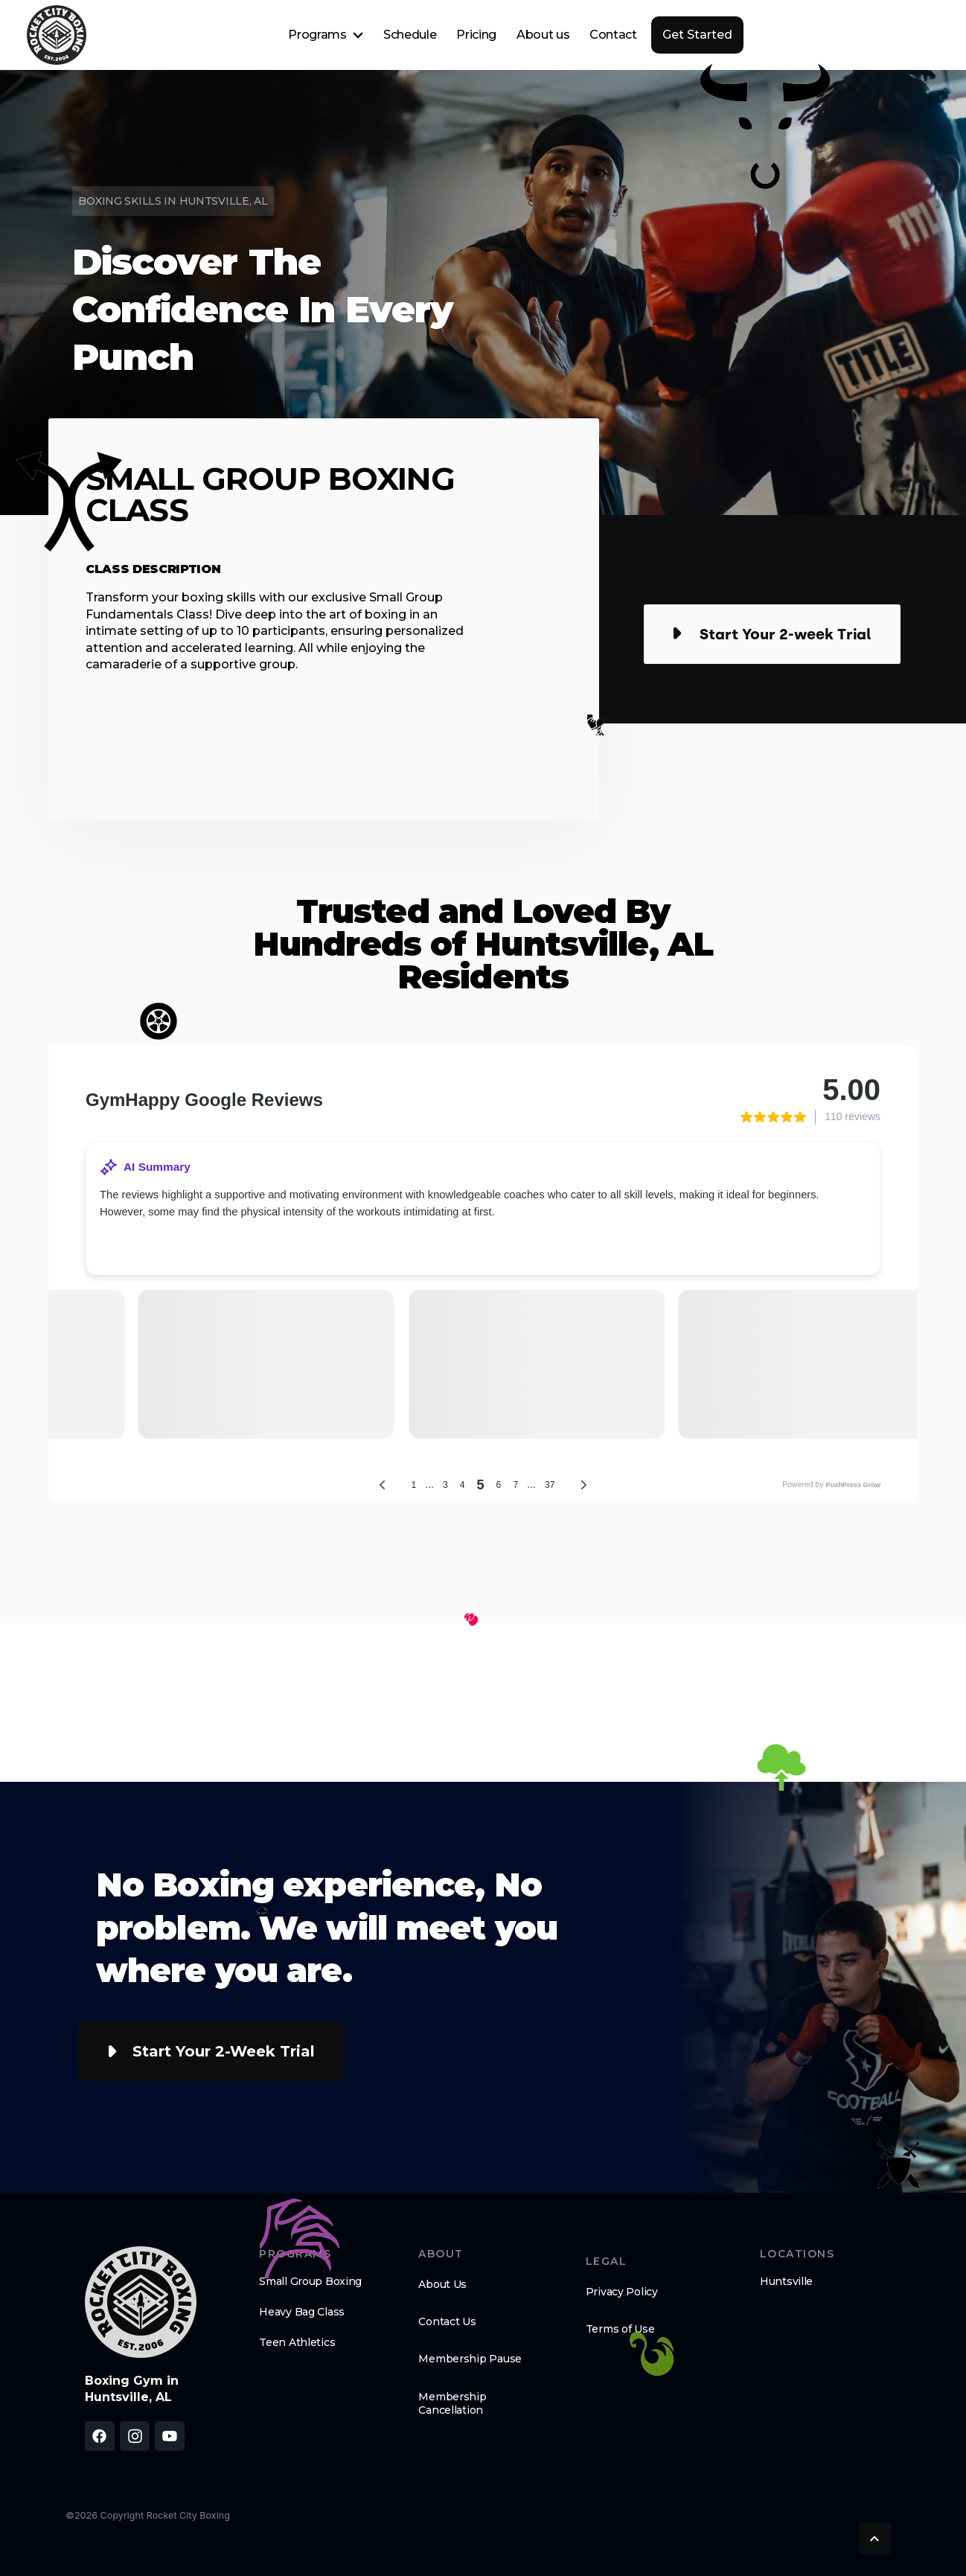 The height and width of the screenshot is (2576, 966). What do you see at coordinates (764, 127) in the screenshot?
I see `represents a bull or taurus zodiac sign` at bounding box center [764, 127].